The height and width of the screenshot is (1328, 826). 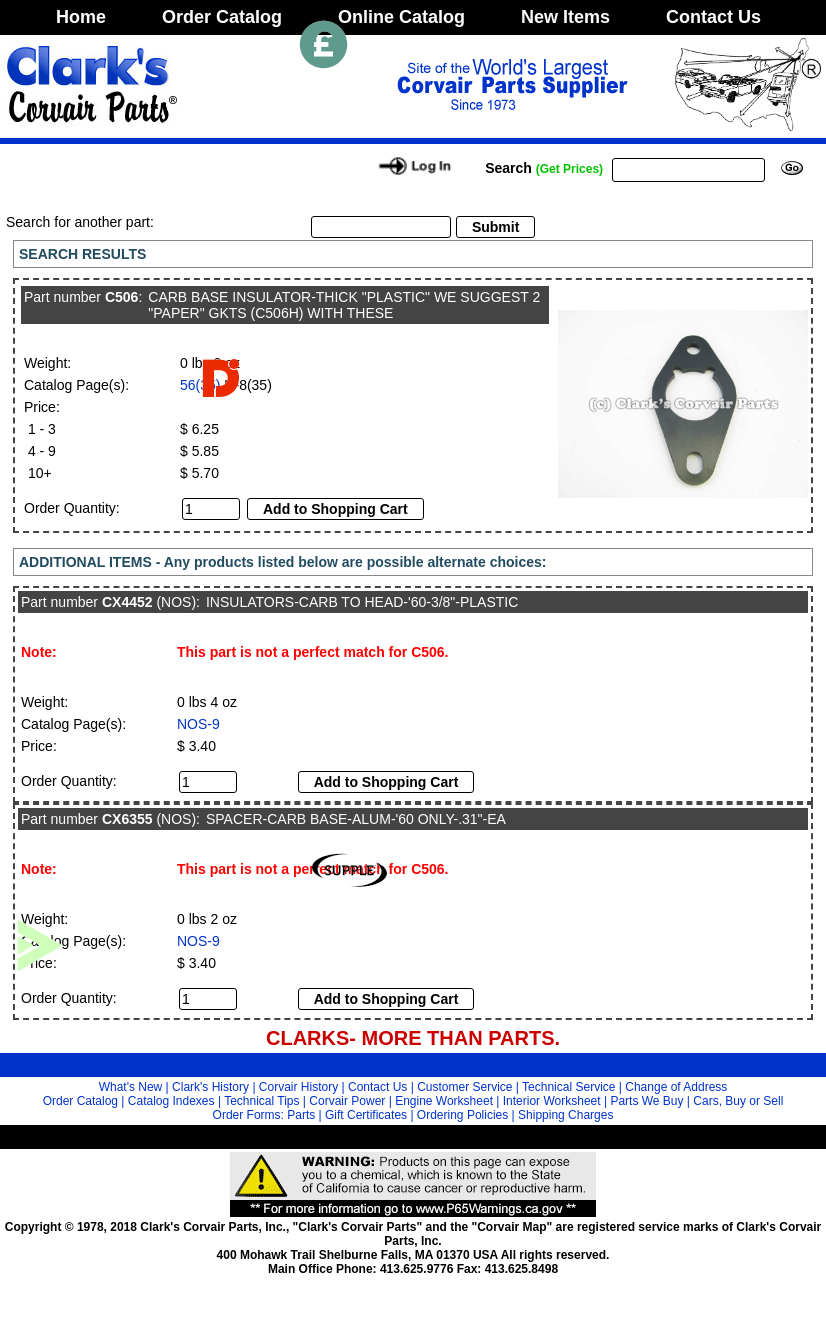 What do you see at coordinates (39, 945) in the screenshot?
I see `open the LibreTube app` at bounding box center [39, 945].